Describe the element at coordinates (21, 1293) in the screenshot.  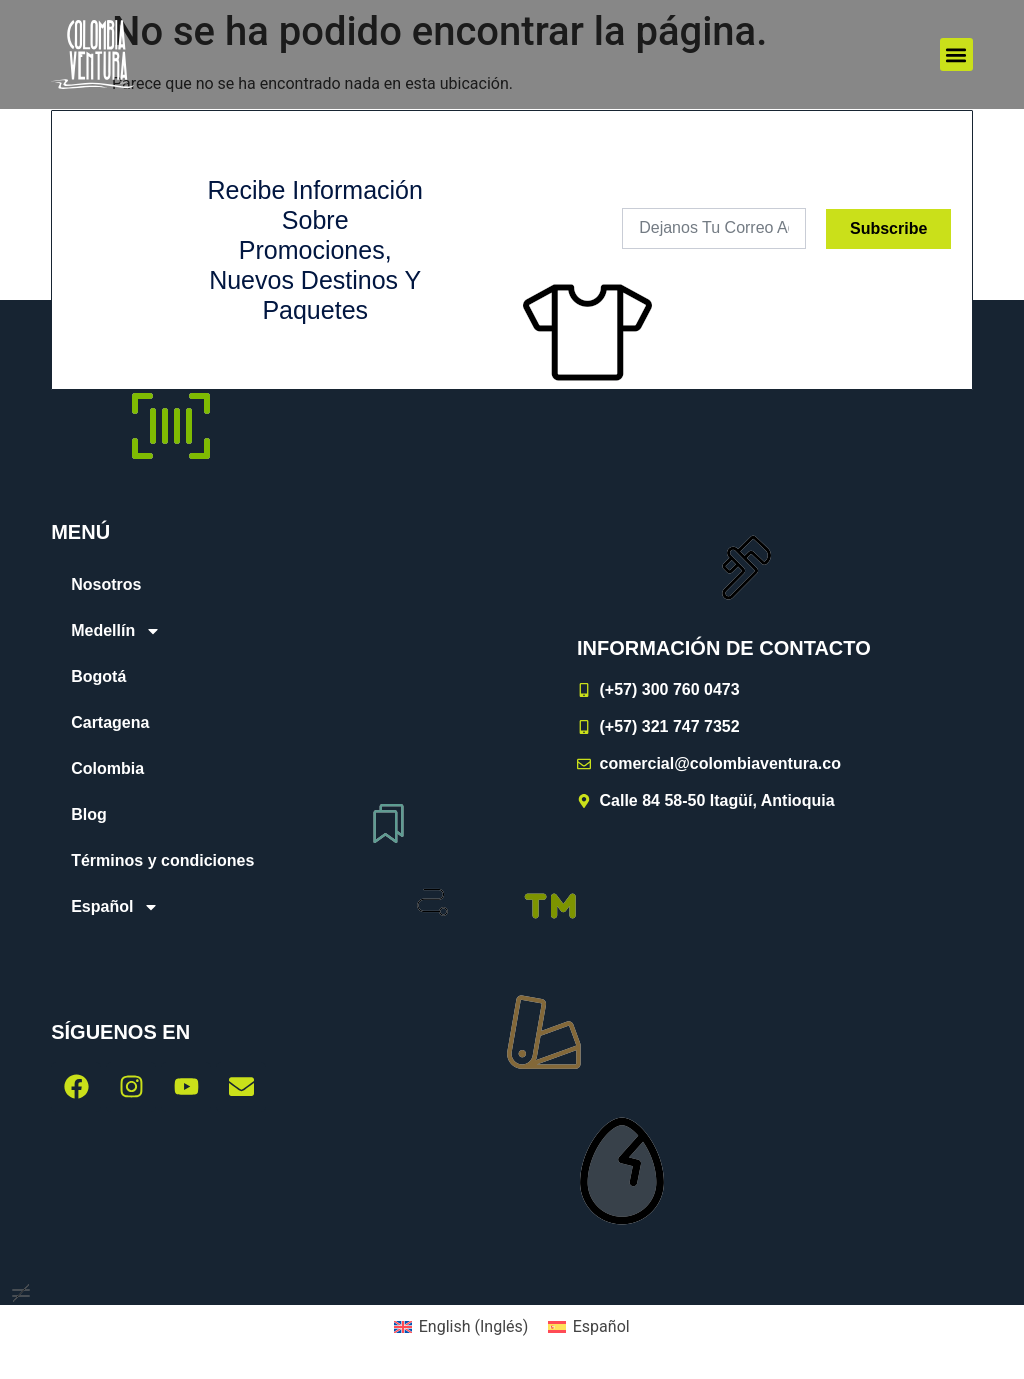
I see `indicates values are not equal or mismatched` at that location.